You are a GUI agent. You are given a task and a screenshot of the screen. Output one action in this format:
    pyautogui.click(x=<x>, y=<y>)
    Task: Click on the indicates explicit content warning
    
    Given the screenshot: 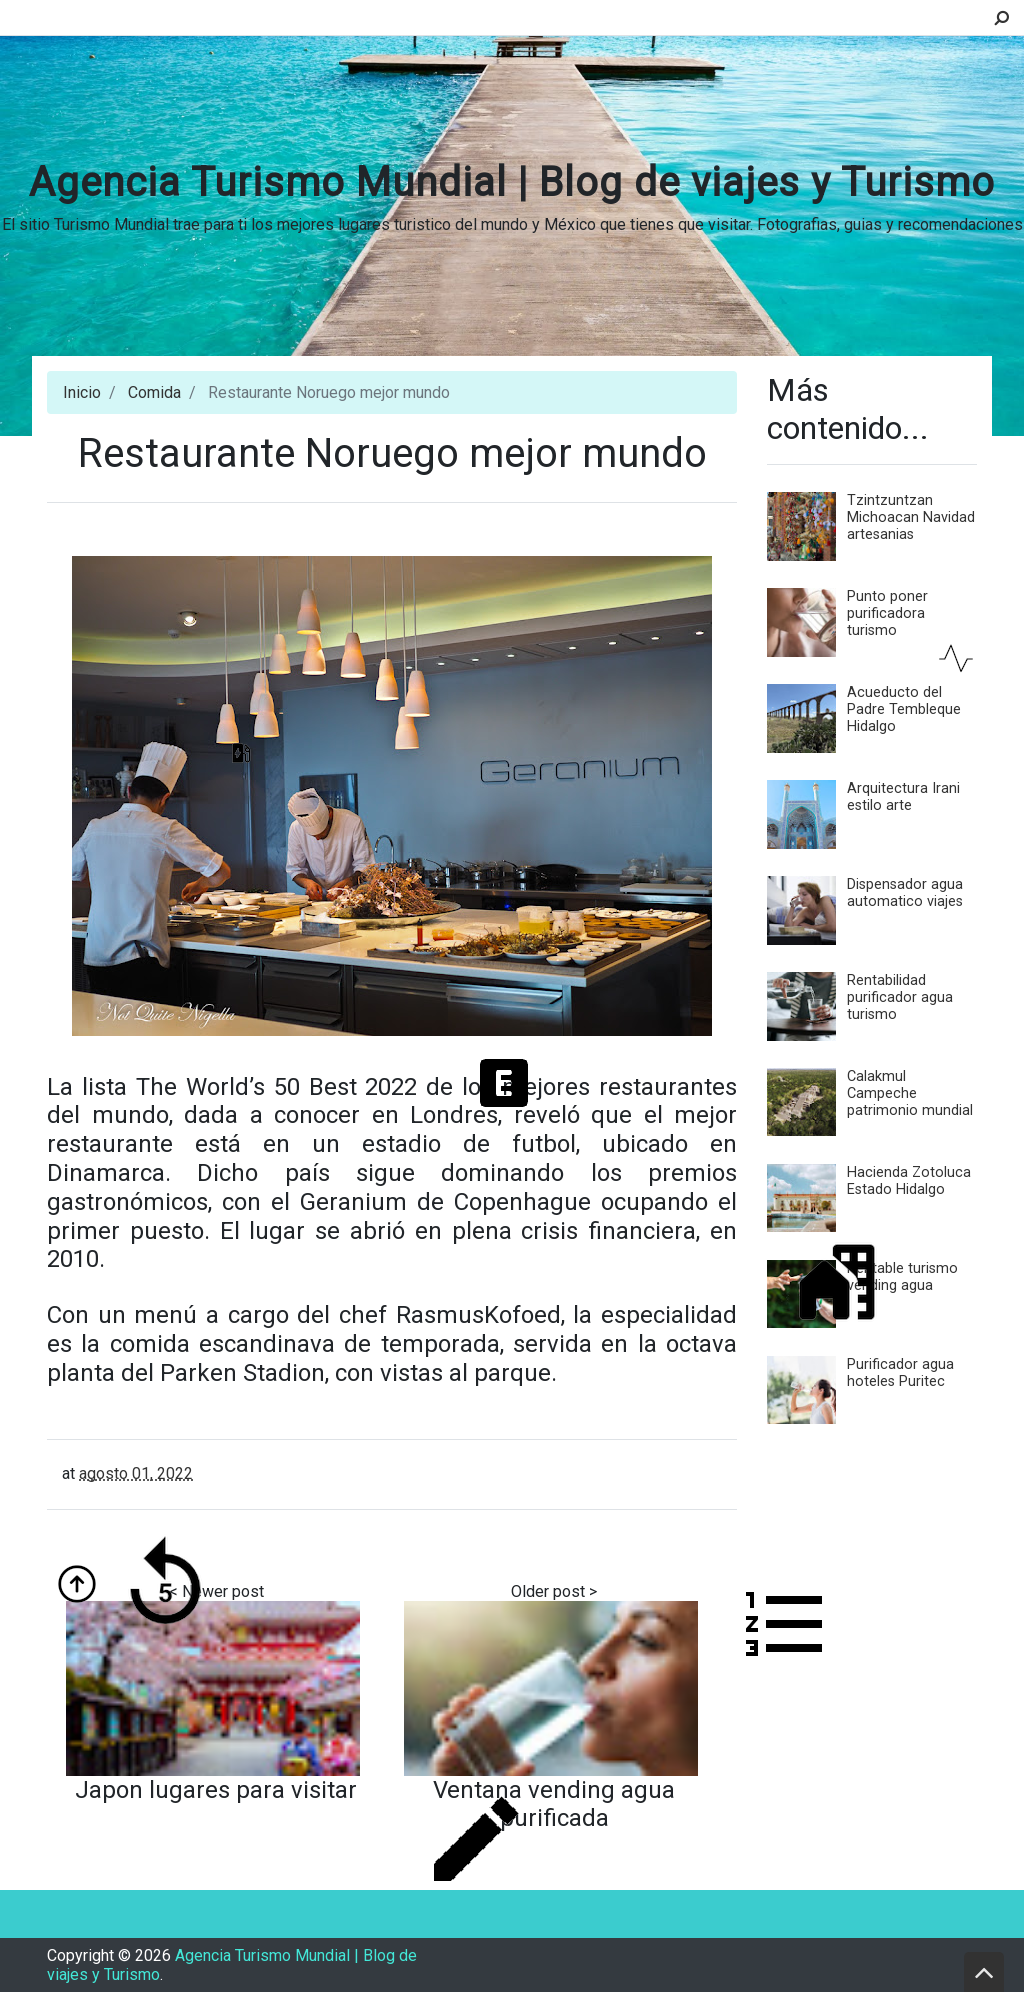 What is the action you would take?
    pyautogui.click(x=504, y=1083)
    